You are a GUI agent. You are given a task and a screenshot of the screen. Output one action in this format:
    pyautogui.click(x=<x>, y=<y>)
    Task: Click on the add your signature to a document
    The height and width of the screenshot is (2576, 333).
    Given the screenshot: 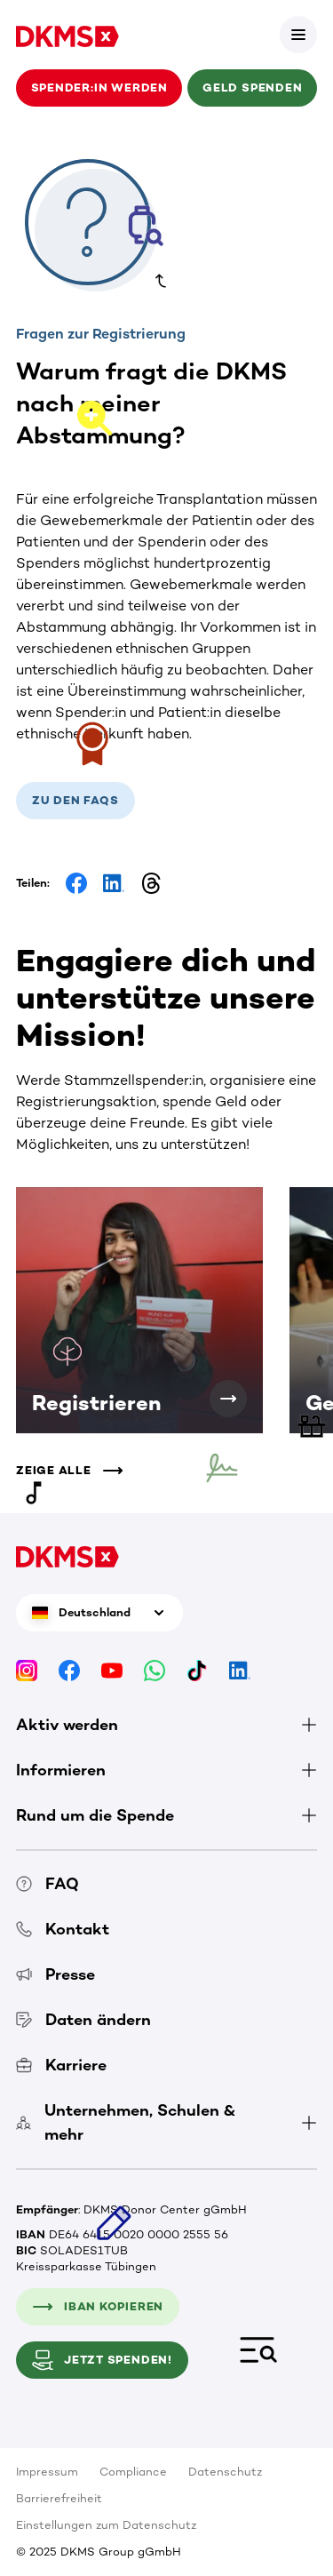 What is the action you would take?
    pyautogui.click(x=222, y=1468)
    